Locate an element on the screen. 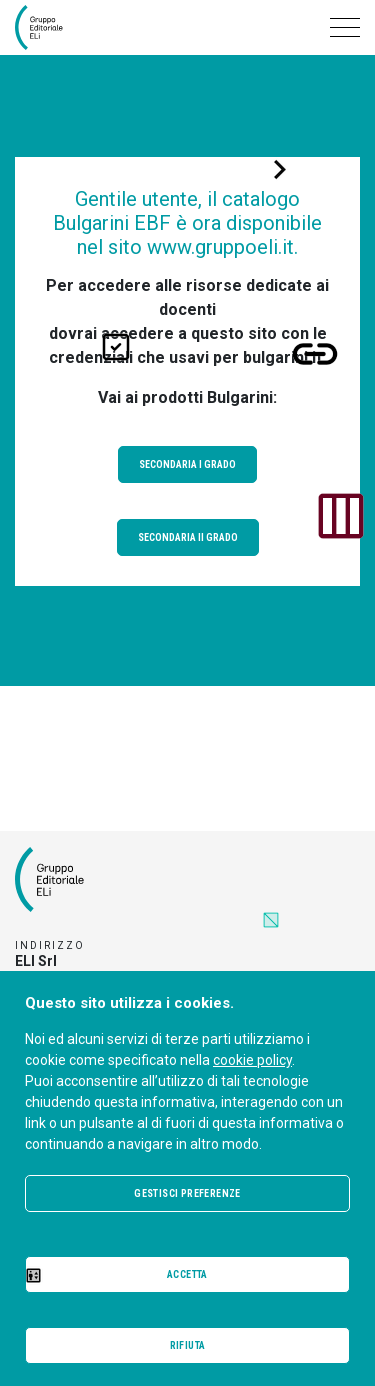 The height and width of the screenshot is (1386, 375). switch to three-column layout is located at coordinates (341, 516).